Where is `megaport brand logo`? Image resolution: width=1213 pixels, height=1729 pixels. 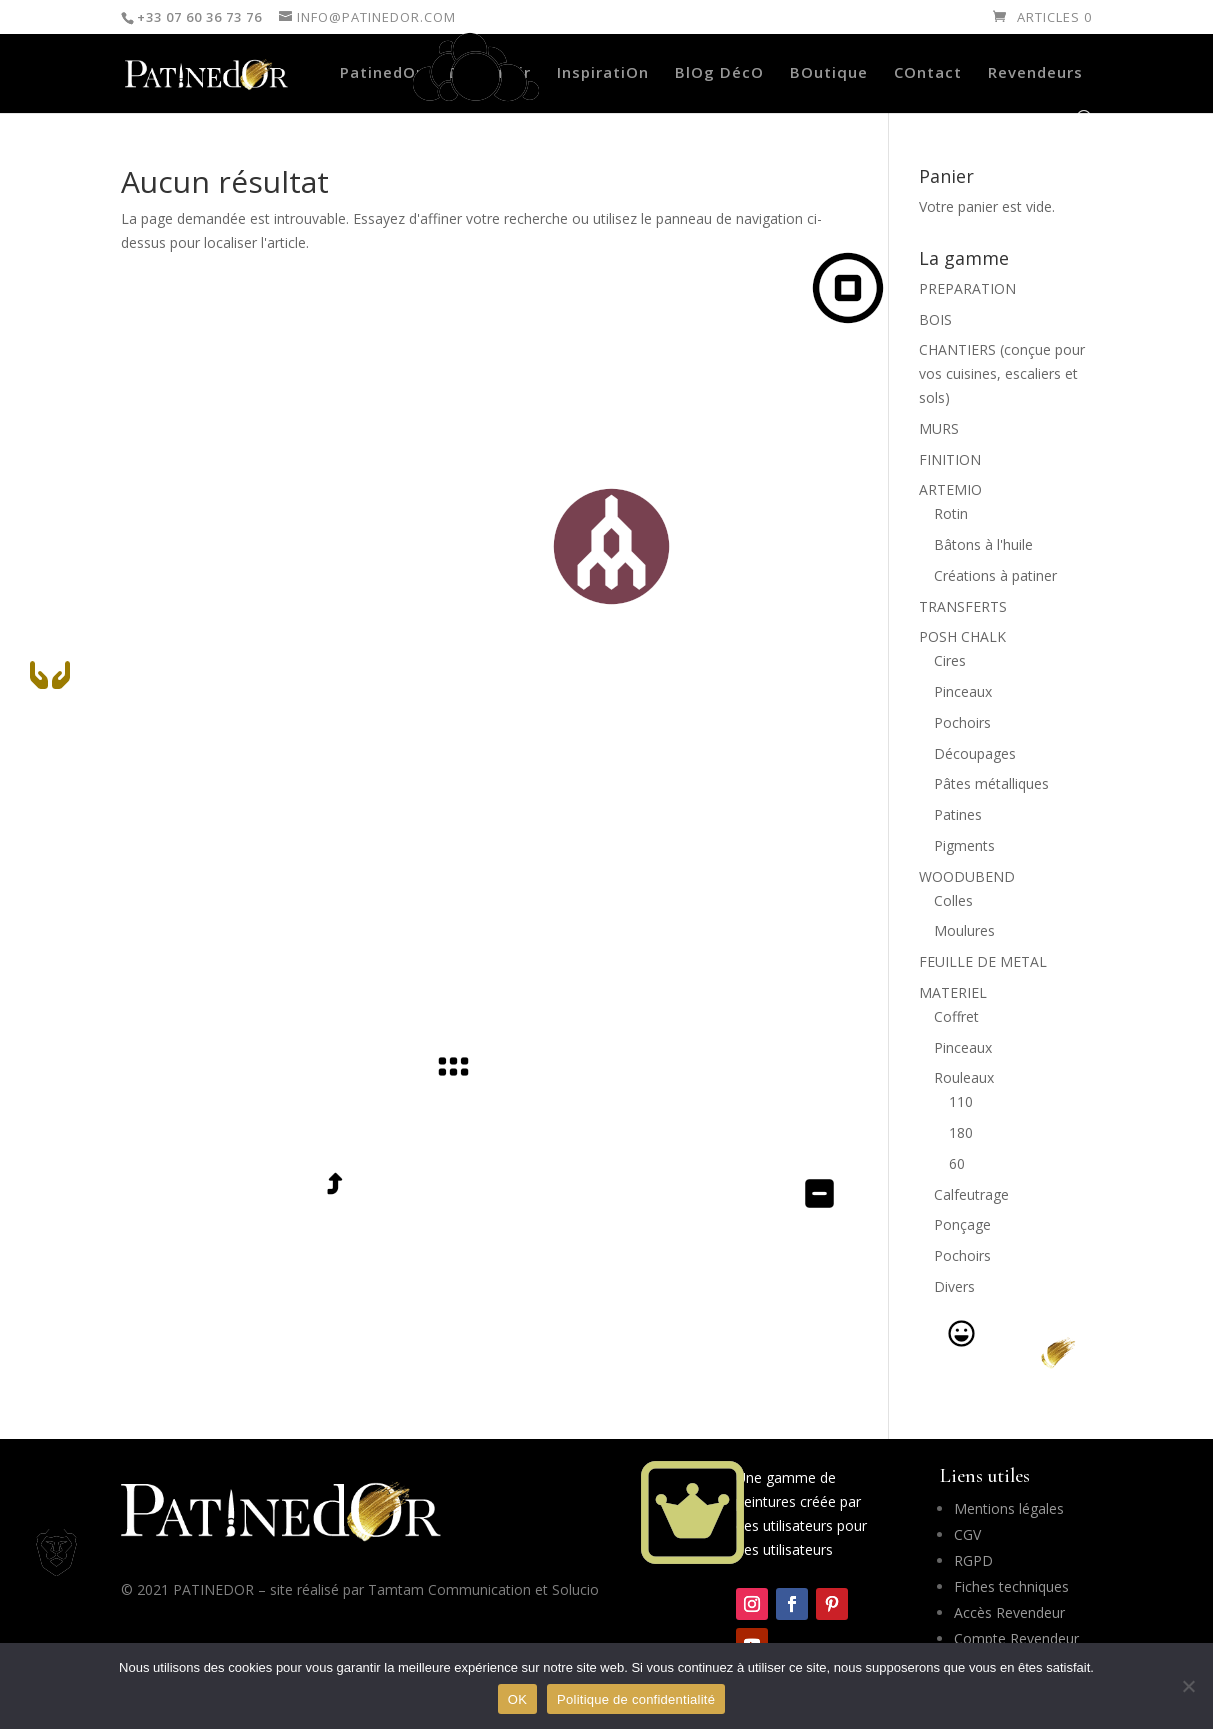
megaport brand logo is located at coordinates (611, 546).